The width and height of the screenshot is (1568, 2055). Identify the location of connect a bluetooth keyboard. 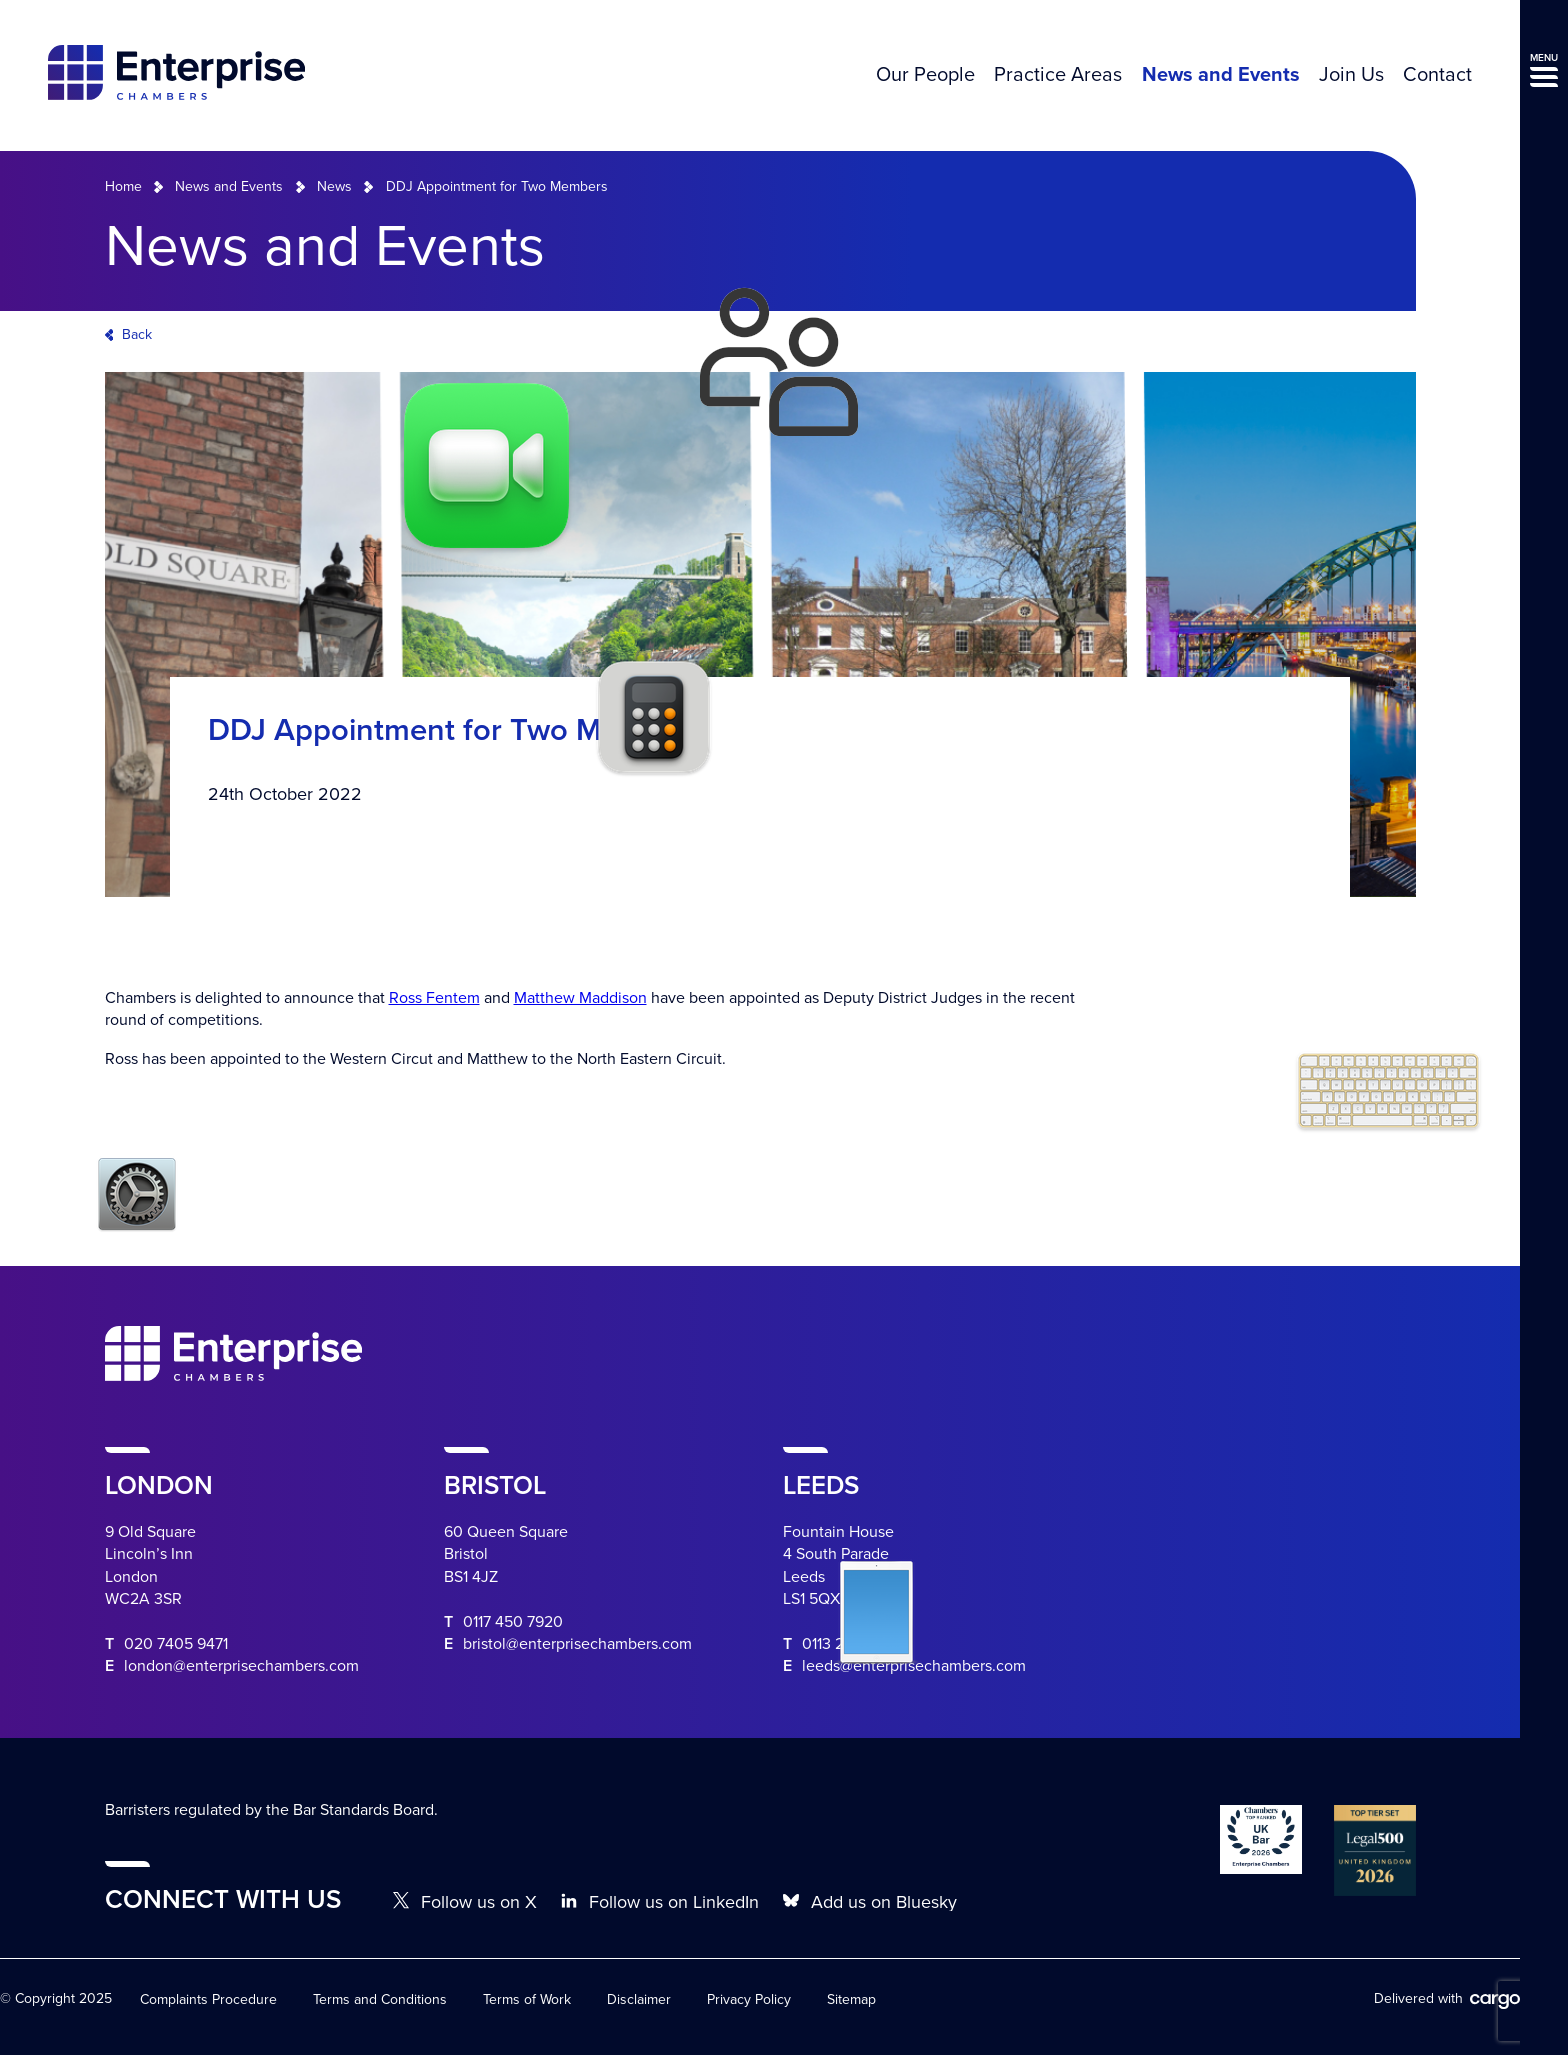
(1388, 1090).